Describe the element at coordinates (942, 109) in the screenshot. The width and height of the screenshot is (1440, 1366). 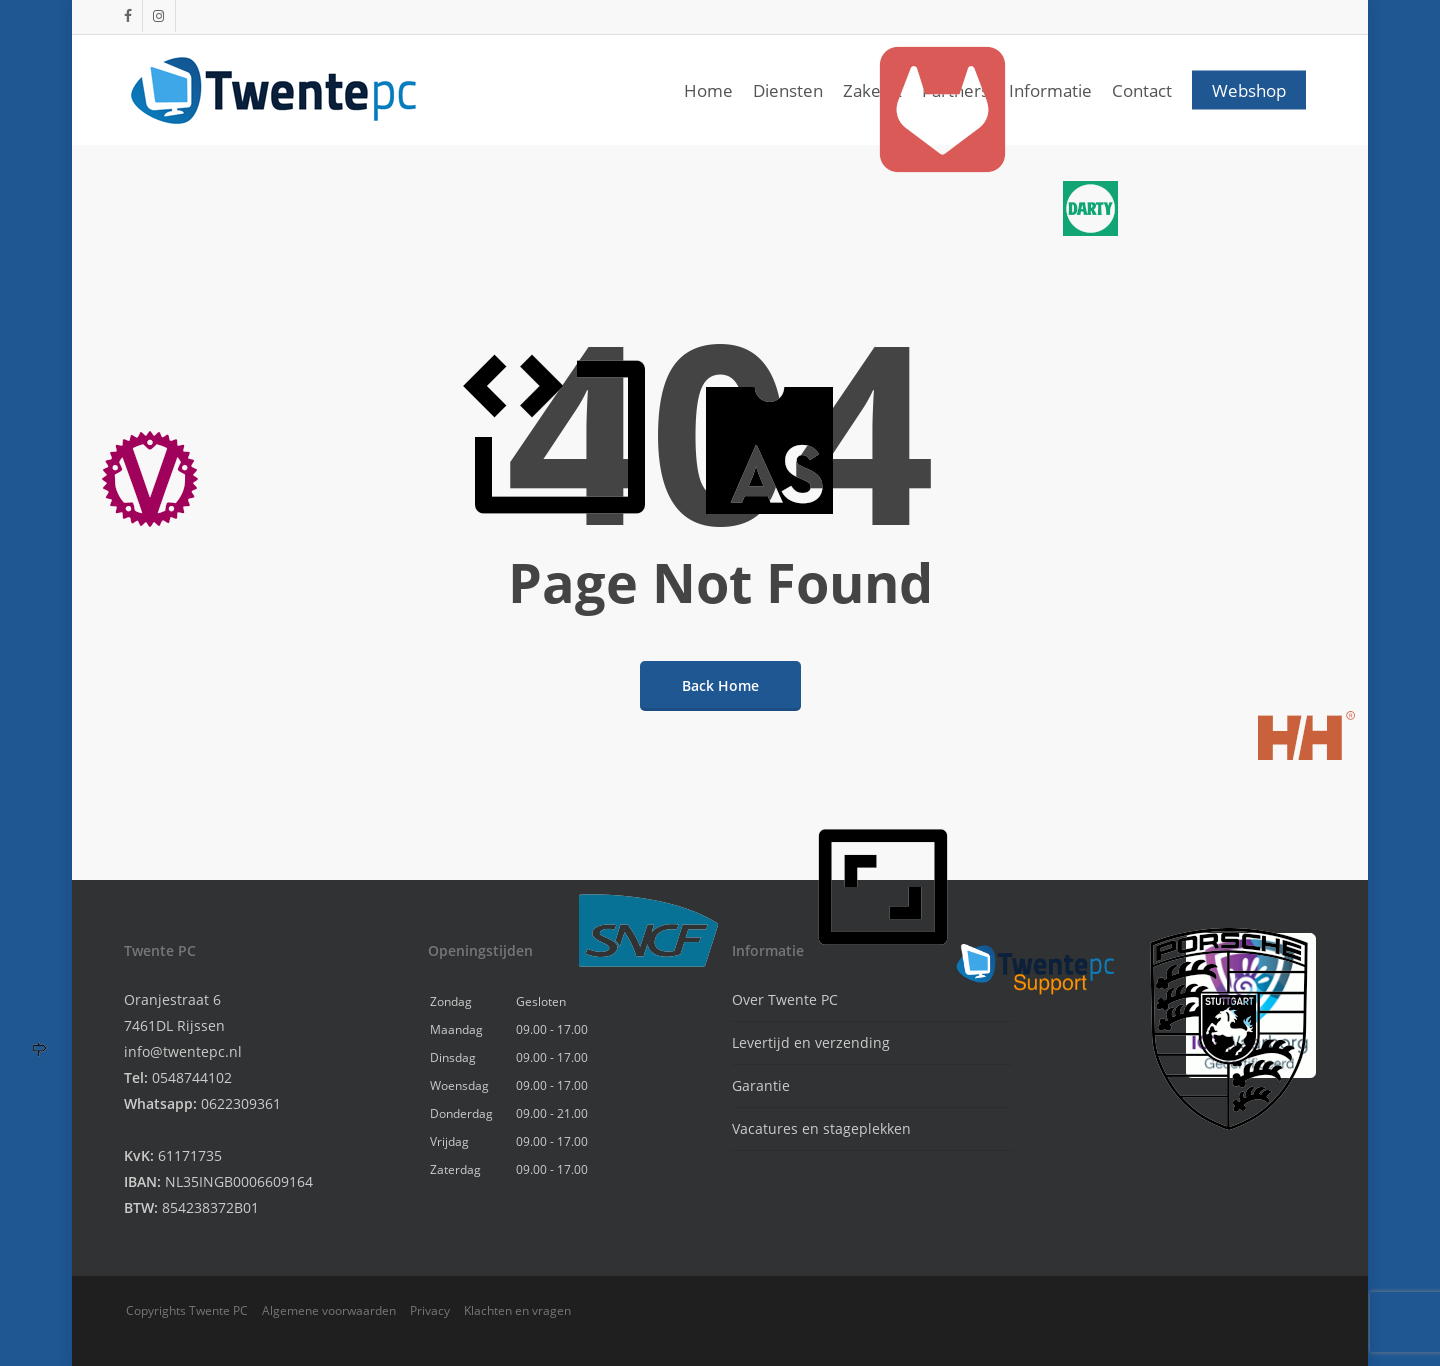
I see `open GitLab` at that location.